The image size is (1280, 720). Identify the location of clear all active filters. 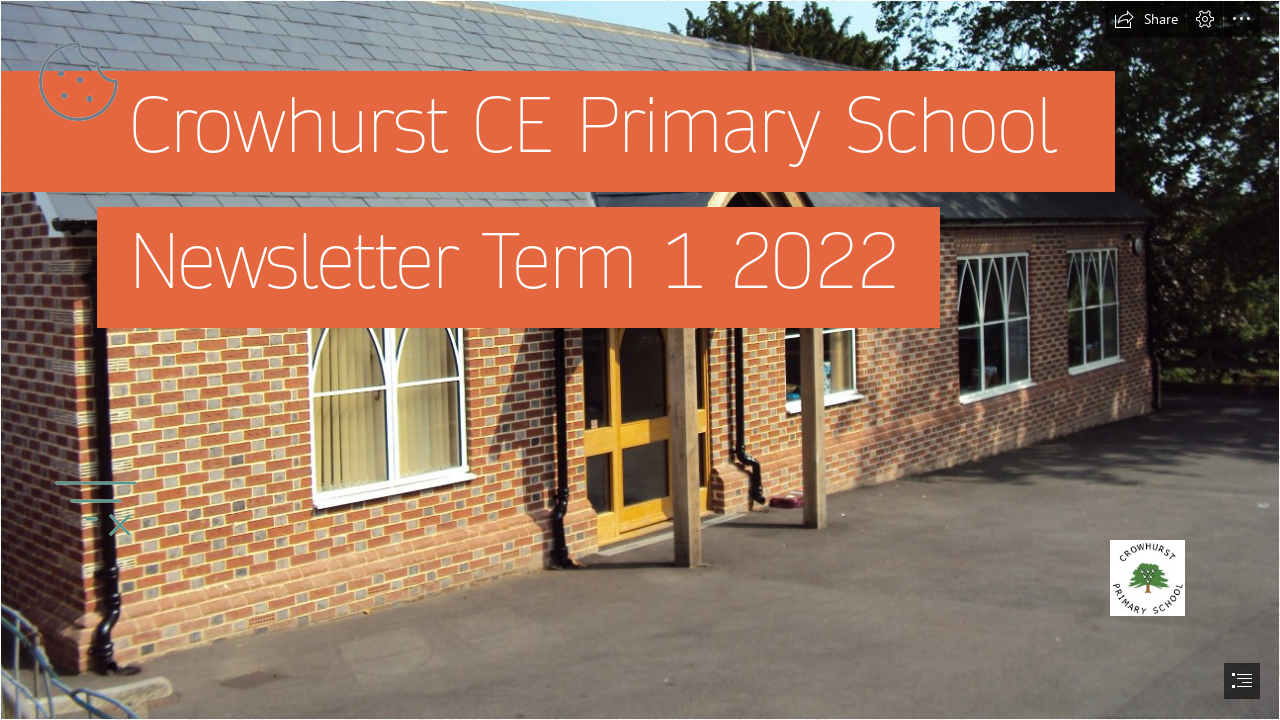
(96, 498).